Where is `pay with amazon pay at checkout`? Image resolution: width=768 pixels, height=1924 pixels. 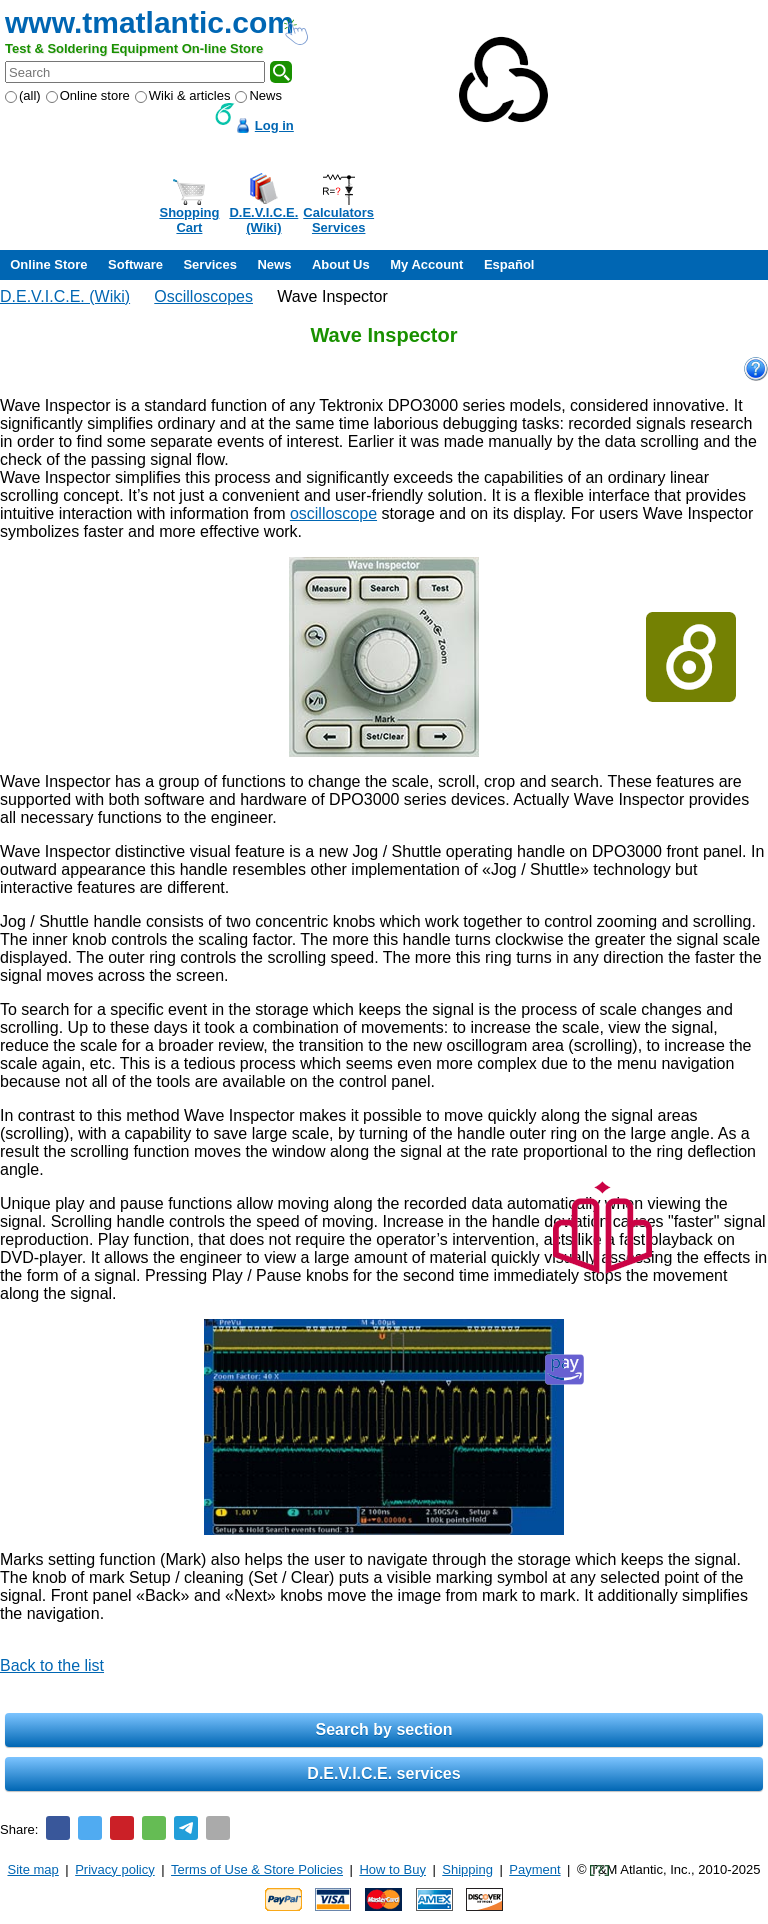 pay with amazon pay at checkout is located at coordinates (564, 1369).